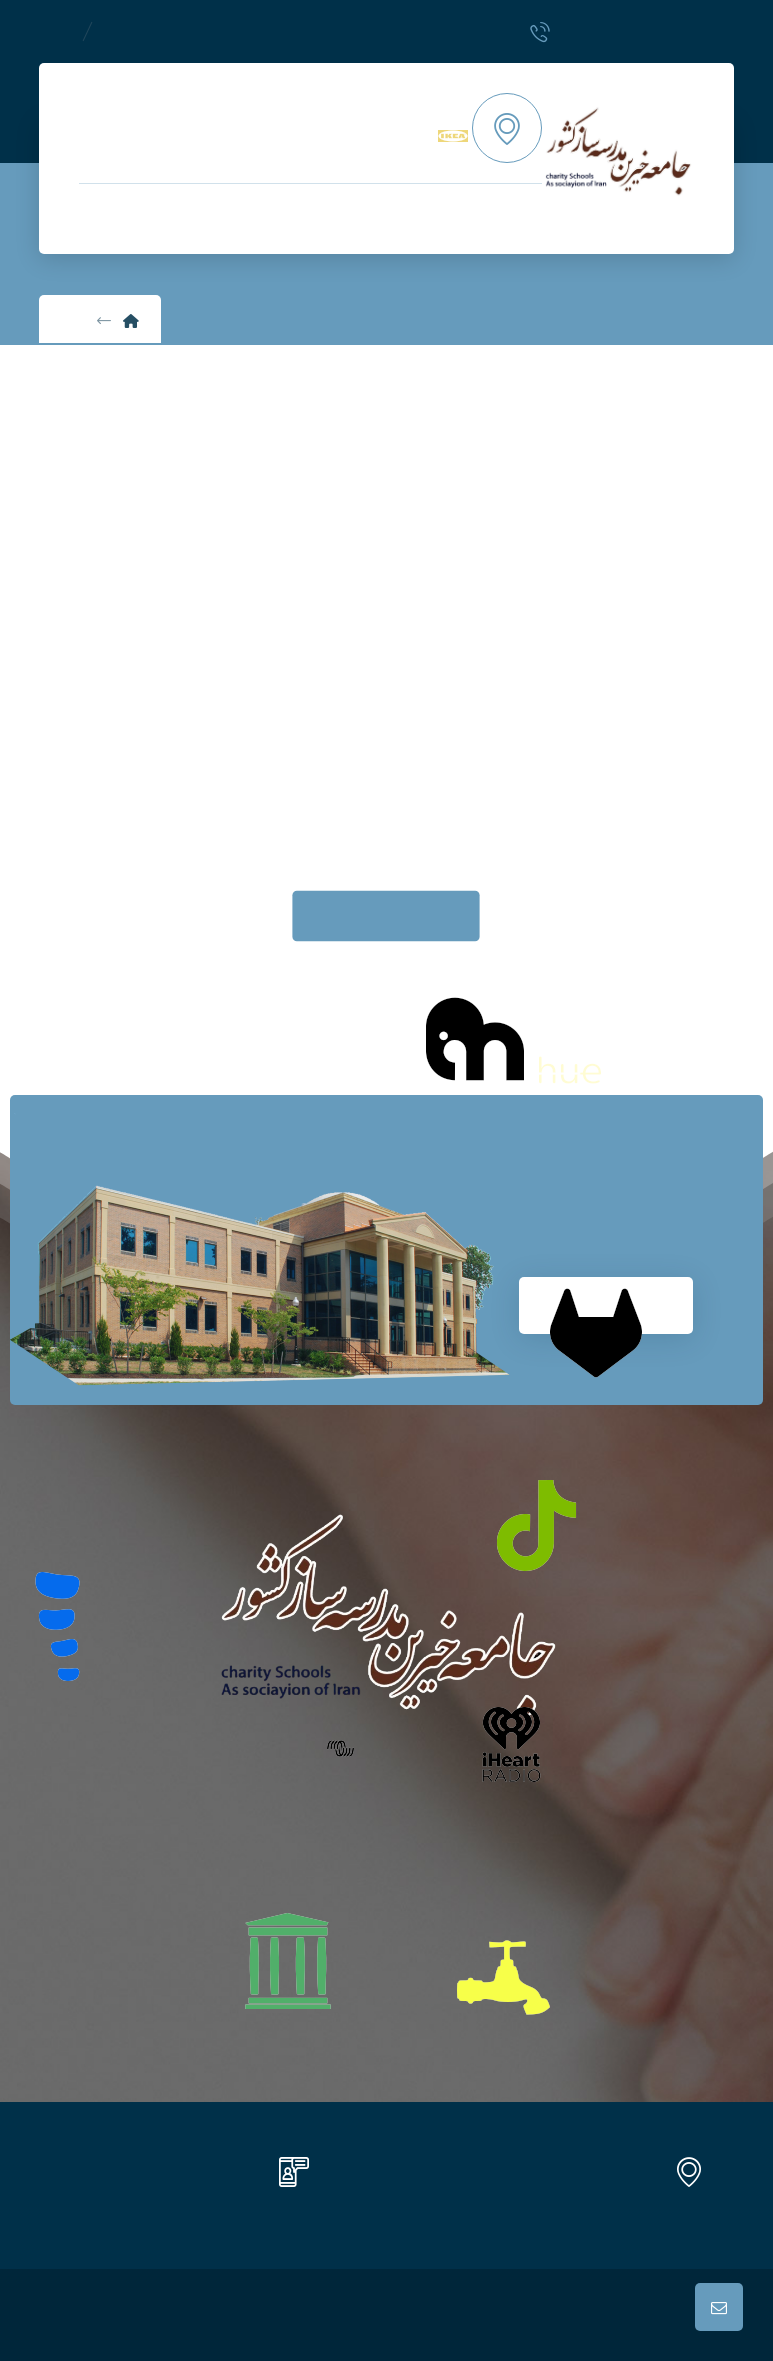 The width and height of the screenshot is (773, 2361). I want to click on spine game engine logo, so click(57, 1626).